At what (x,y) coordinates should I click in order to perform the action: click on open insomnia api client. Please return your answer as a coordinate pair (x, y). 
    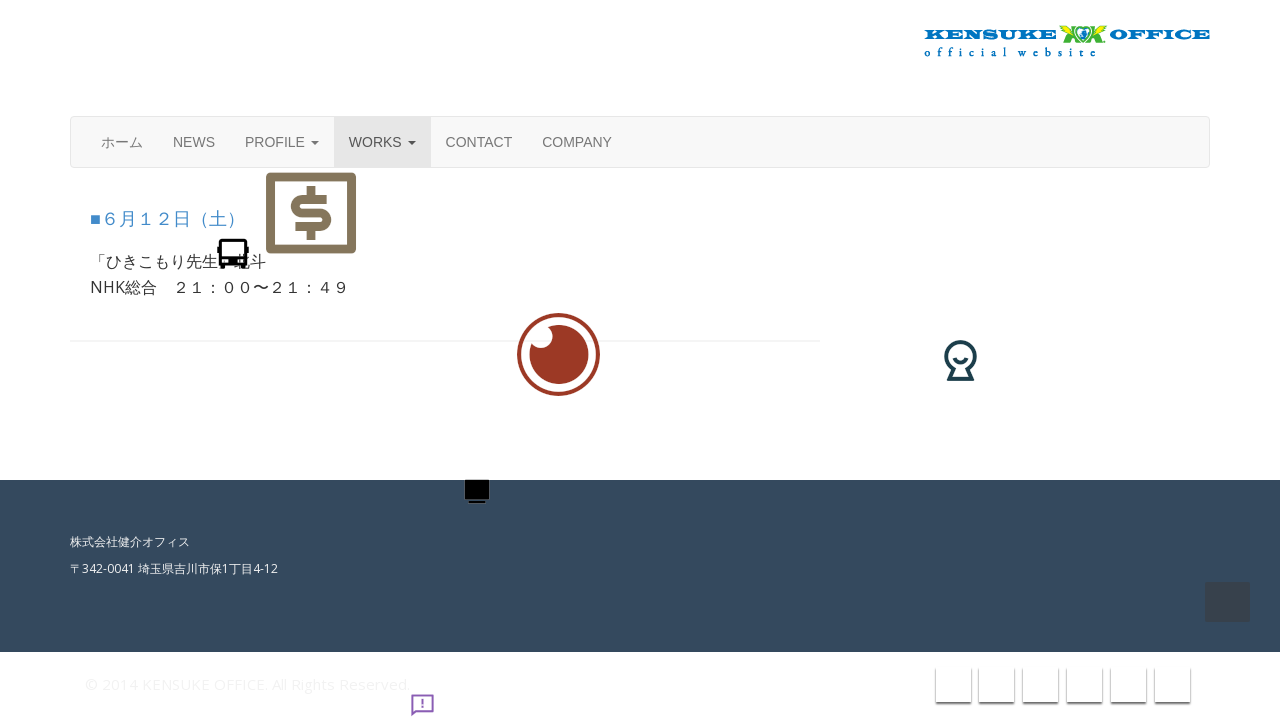
    Looking at the image, I should click on (558, 354).